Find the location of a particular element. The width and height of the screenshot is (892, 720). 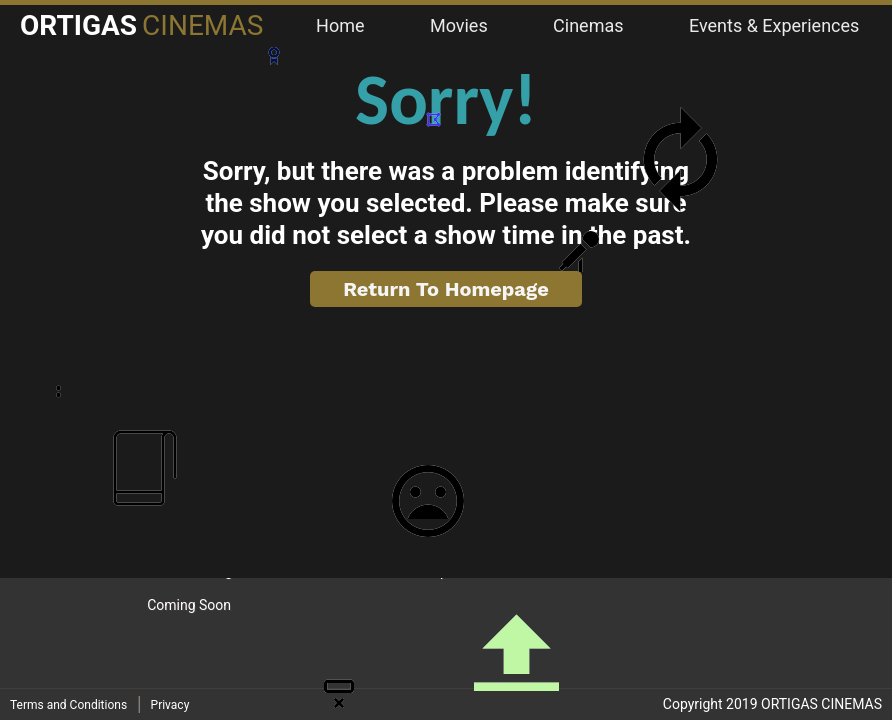

access more options or actions is located at coordinates (58, 391).